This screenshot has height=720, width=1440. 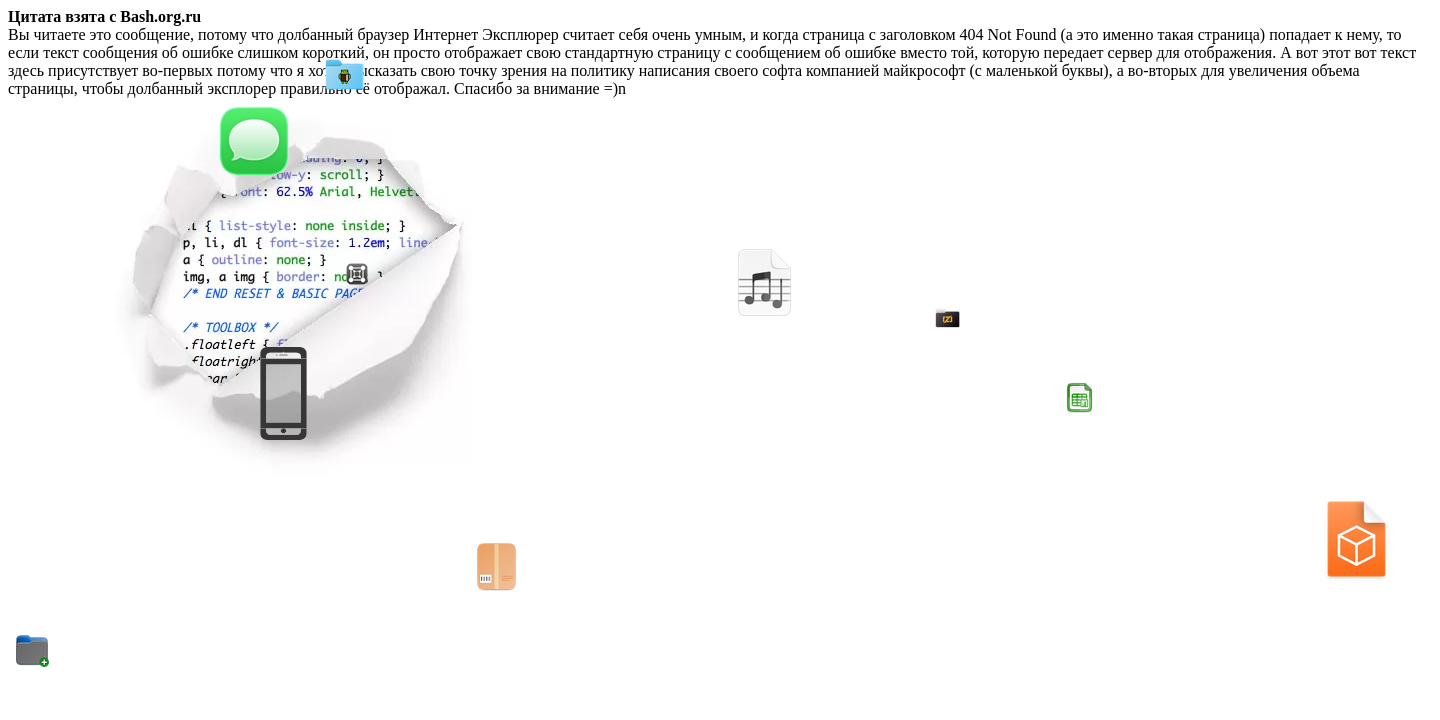 I want to click on open polari IRC chat application, so click(x=254, y=141).